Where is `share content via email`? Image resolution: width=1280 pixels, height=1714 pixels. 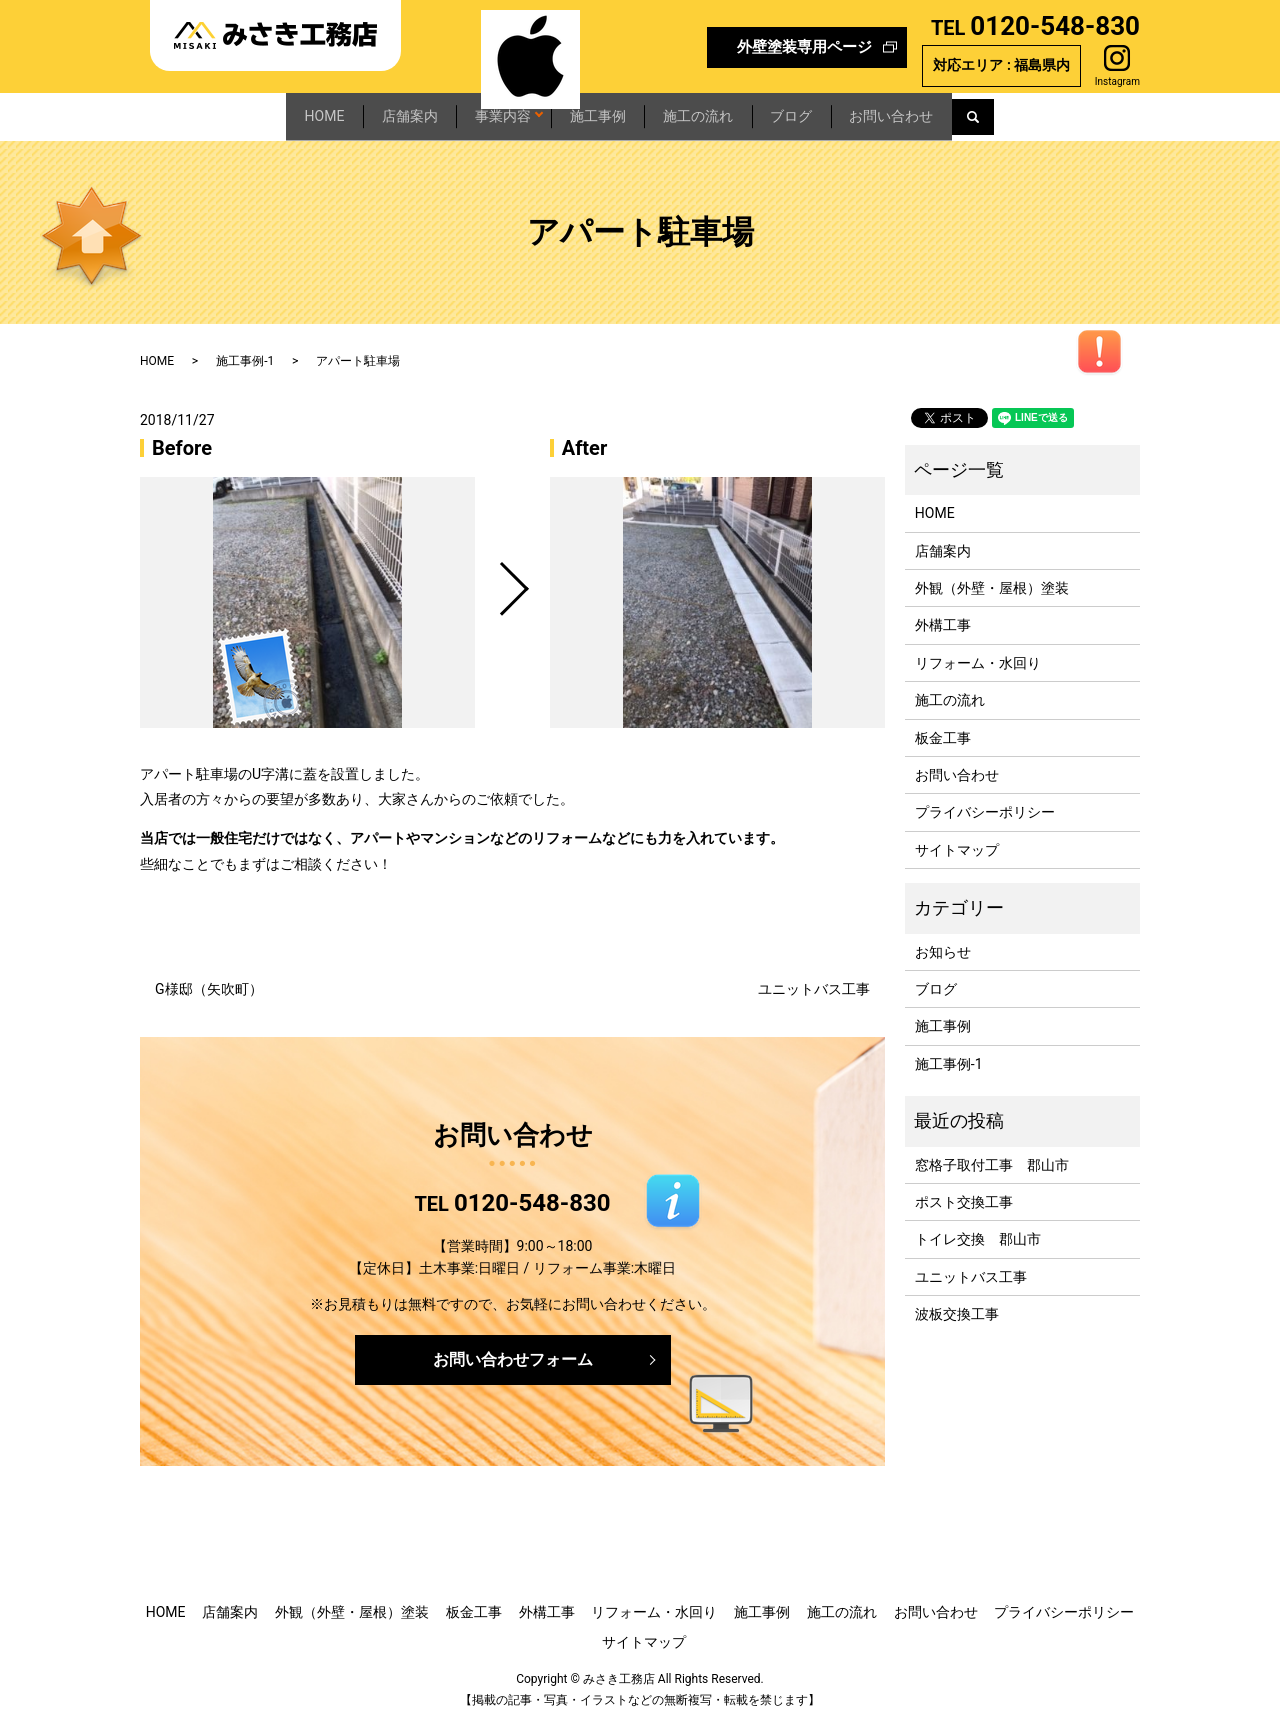
share content via email is located at coordinates (260, 677).